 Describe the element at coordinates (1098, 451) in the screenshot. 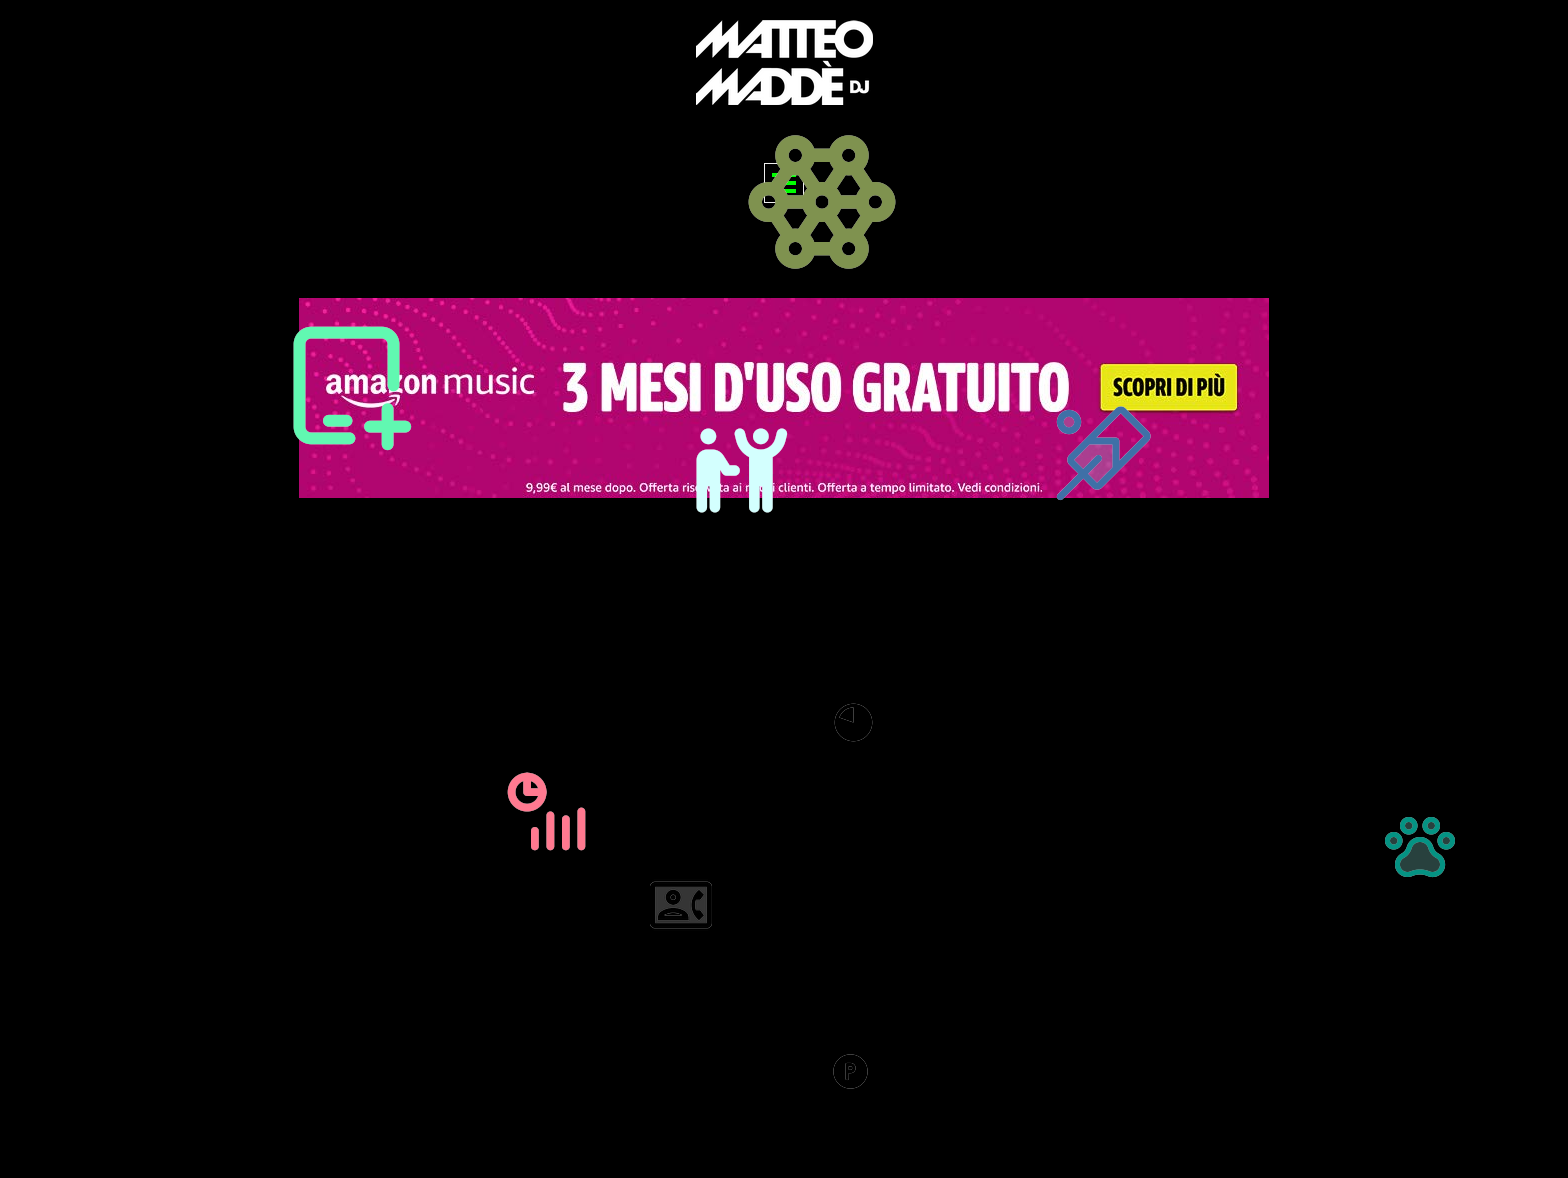

I see `access cricket sports content or scores` at that location.